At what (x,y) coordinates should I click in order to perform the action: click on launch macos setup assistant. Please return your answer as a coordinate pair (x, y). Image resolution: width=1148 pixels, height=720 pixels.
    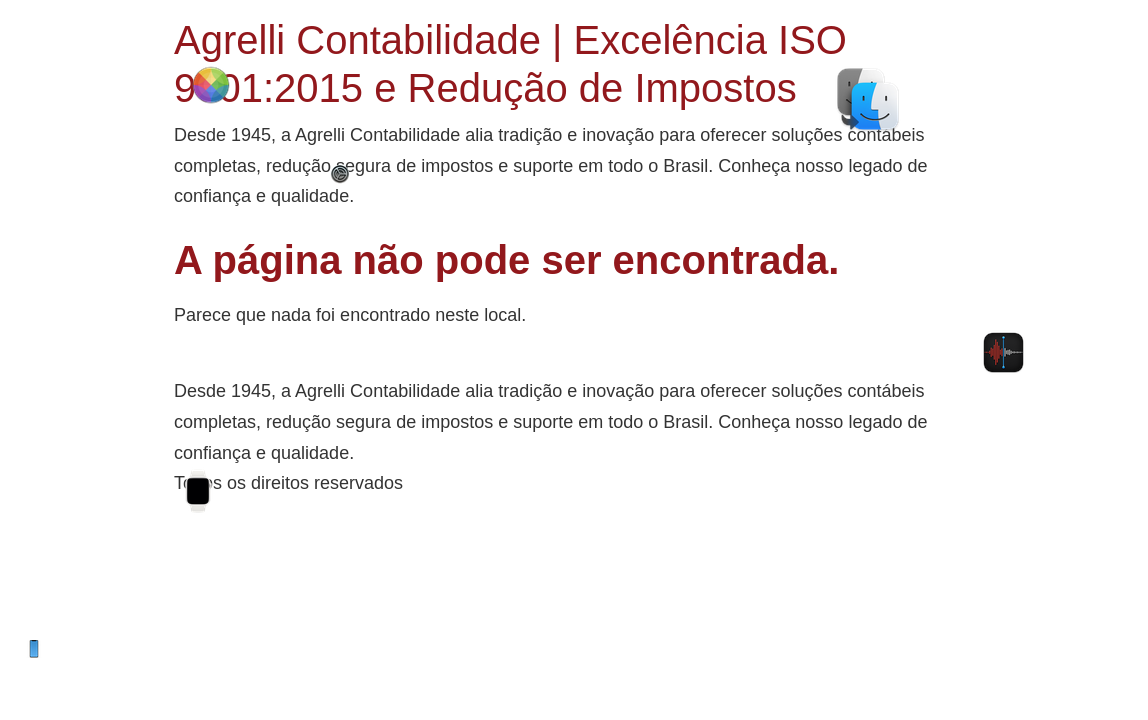
    Looking at the image, I should click on (868, 99).